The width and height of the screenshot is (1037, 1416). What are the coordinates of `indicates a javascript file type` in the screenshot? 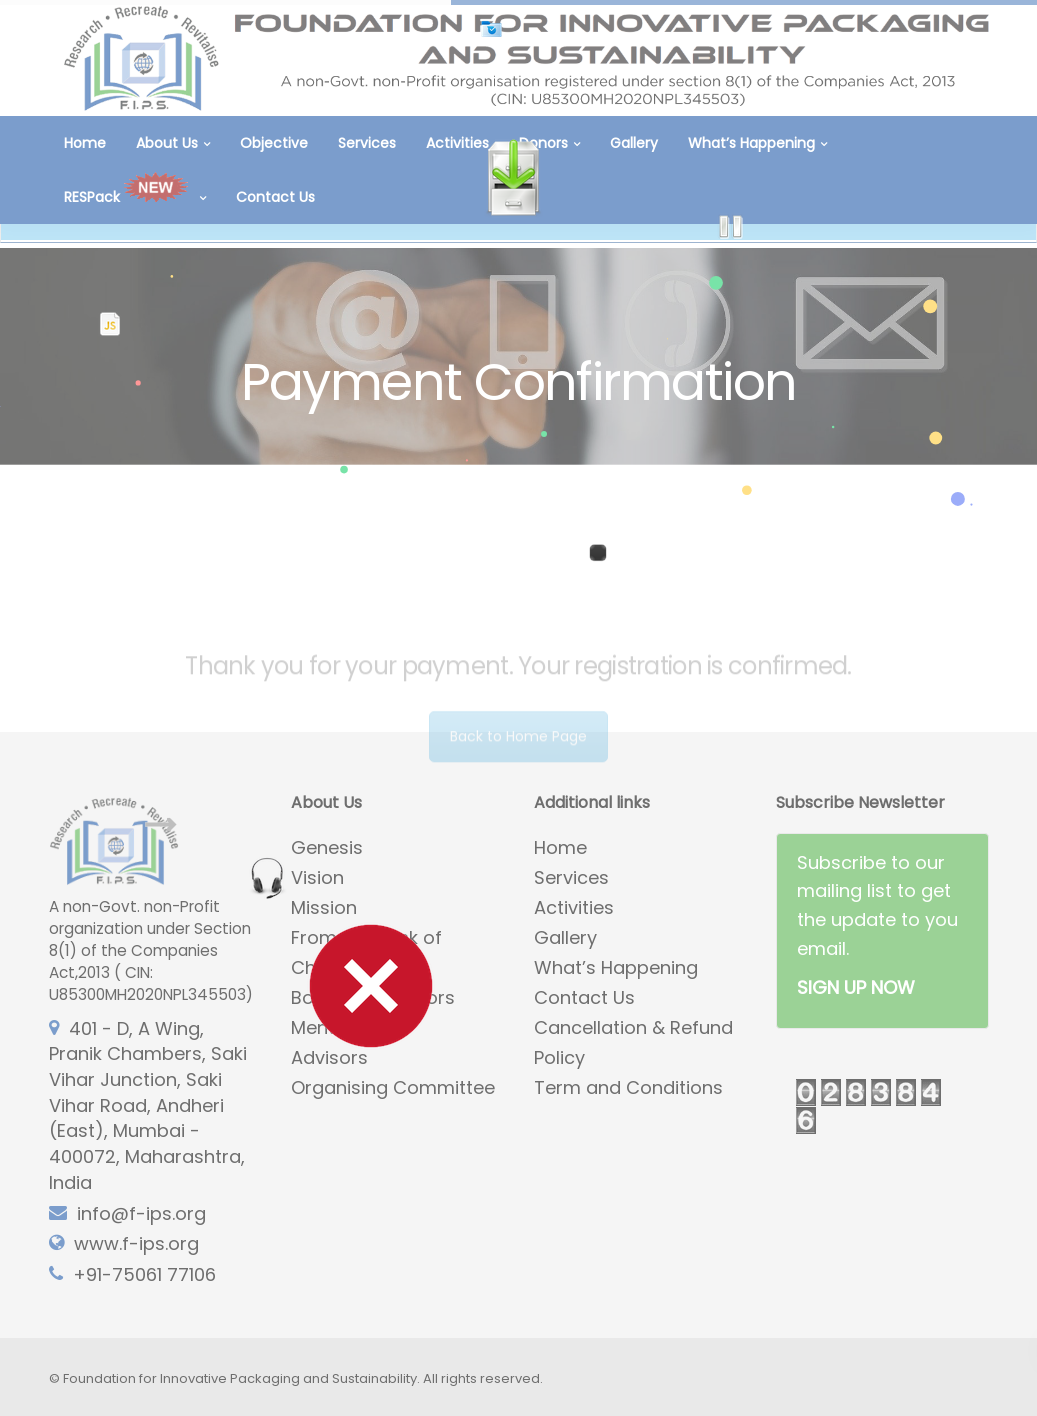 It's located at (110, 324).